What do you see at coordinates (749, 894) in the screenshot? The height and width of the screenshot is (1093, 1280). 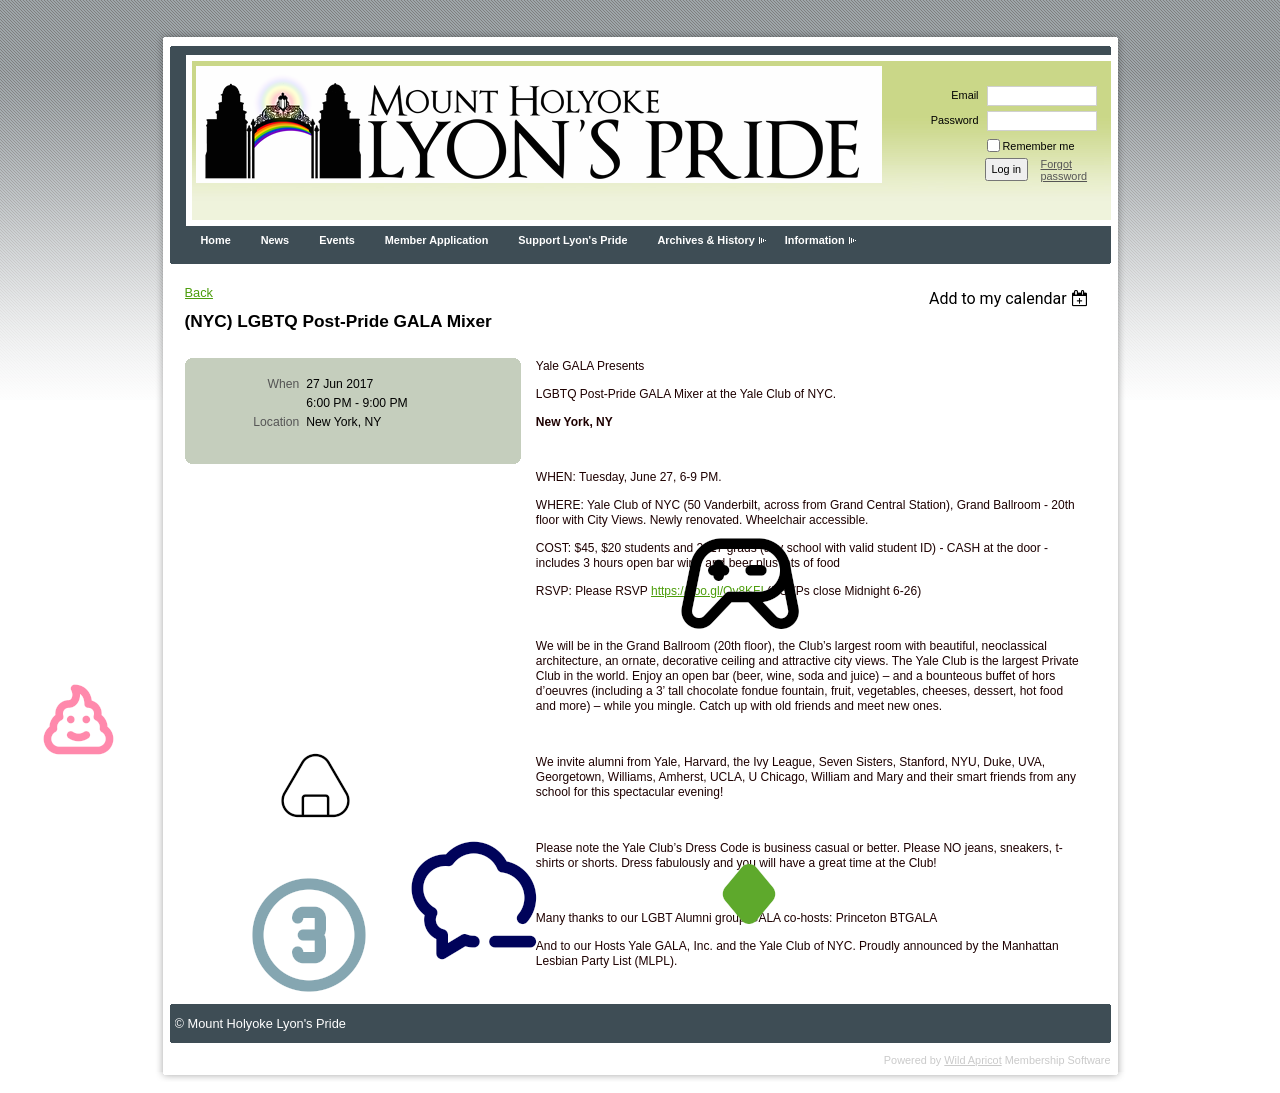 I see `add or select a keyframe in animation timeline` at bounding box center [749, 894].